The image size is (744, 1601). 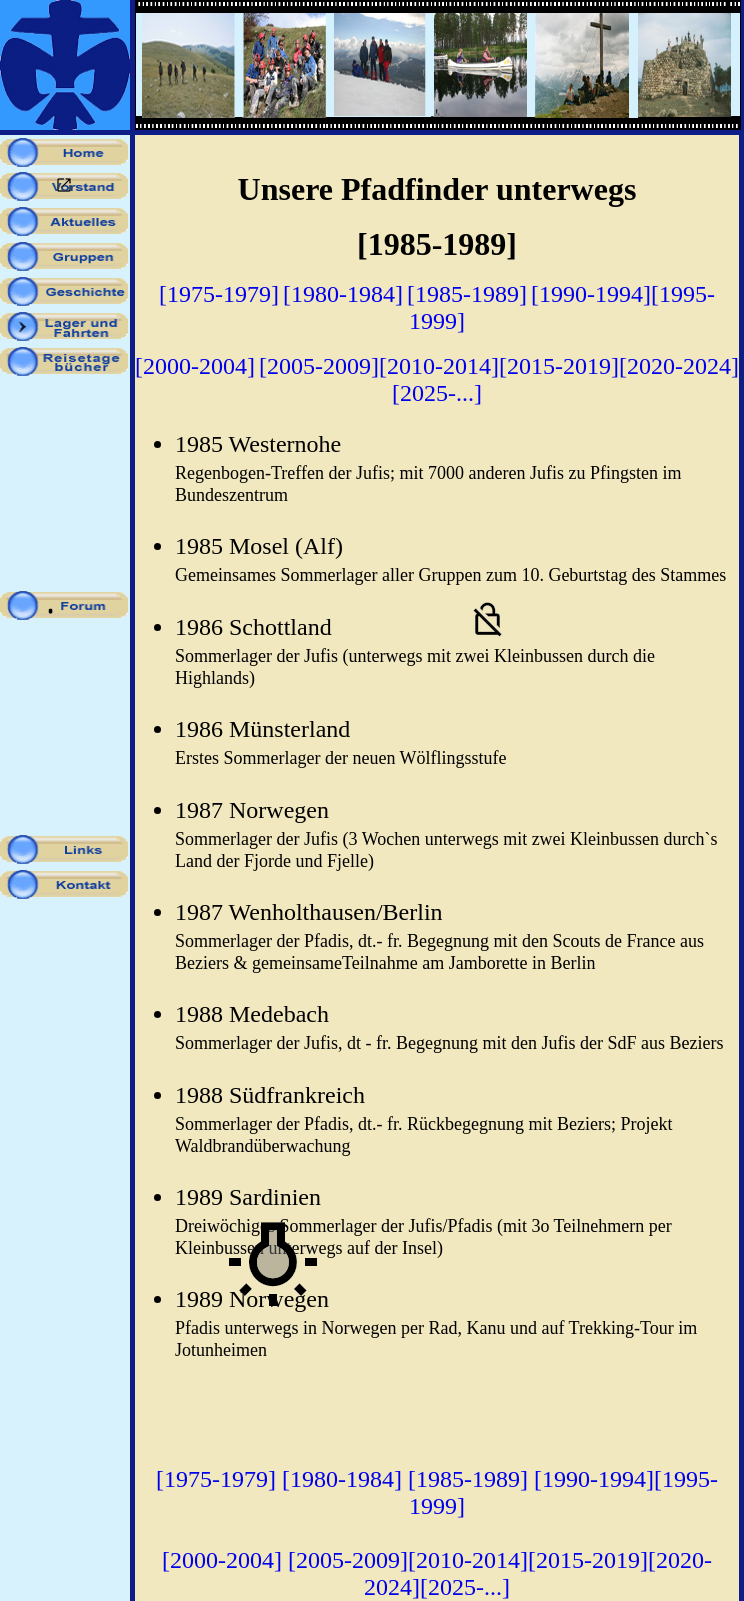 What do you see at coordinates (65, 600) in the screenshot?
I see `indicates no cellular signal available` at bounding box center [65, 600].